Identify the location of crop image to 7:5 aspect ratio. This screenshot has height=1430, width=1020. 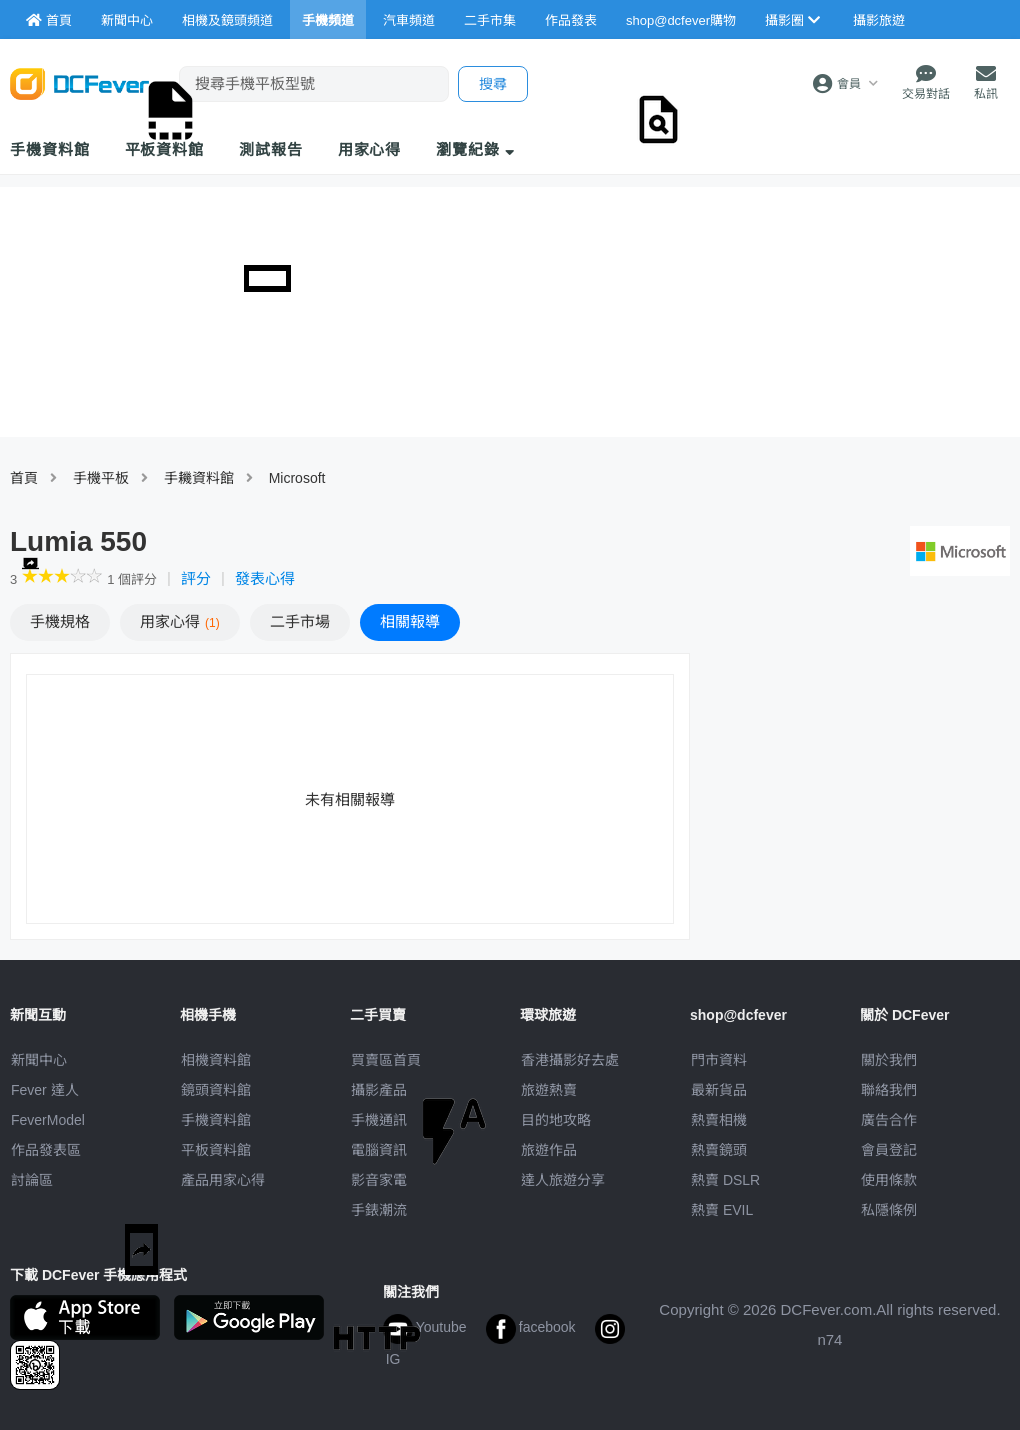
(267, 278).